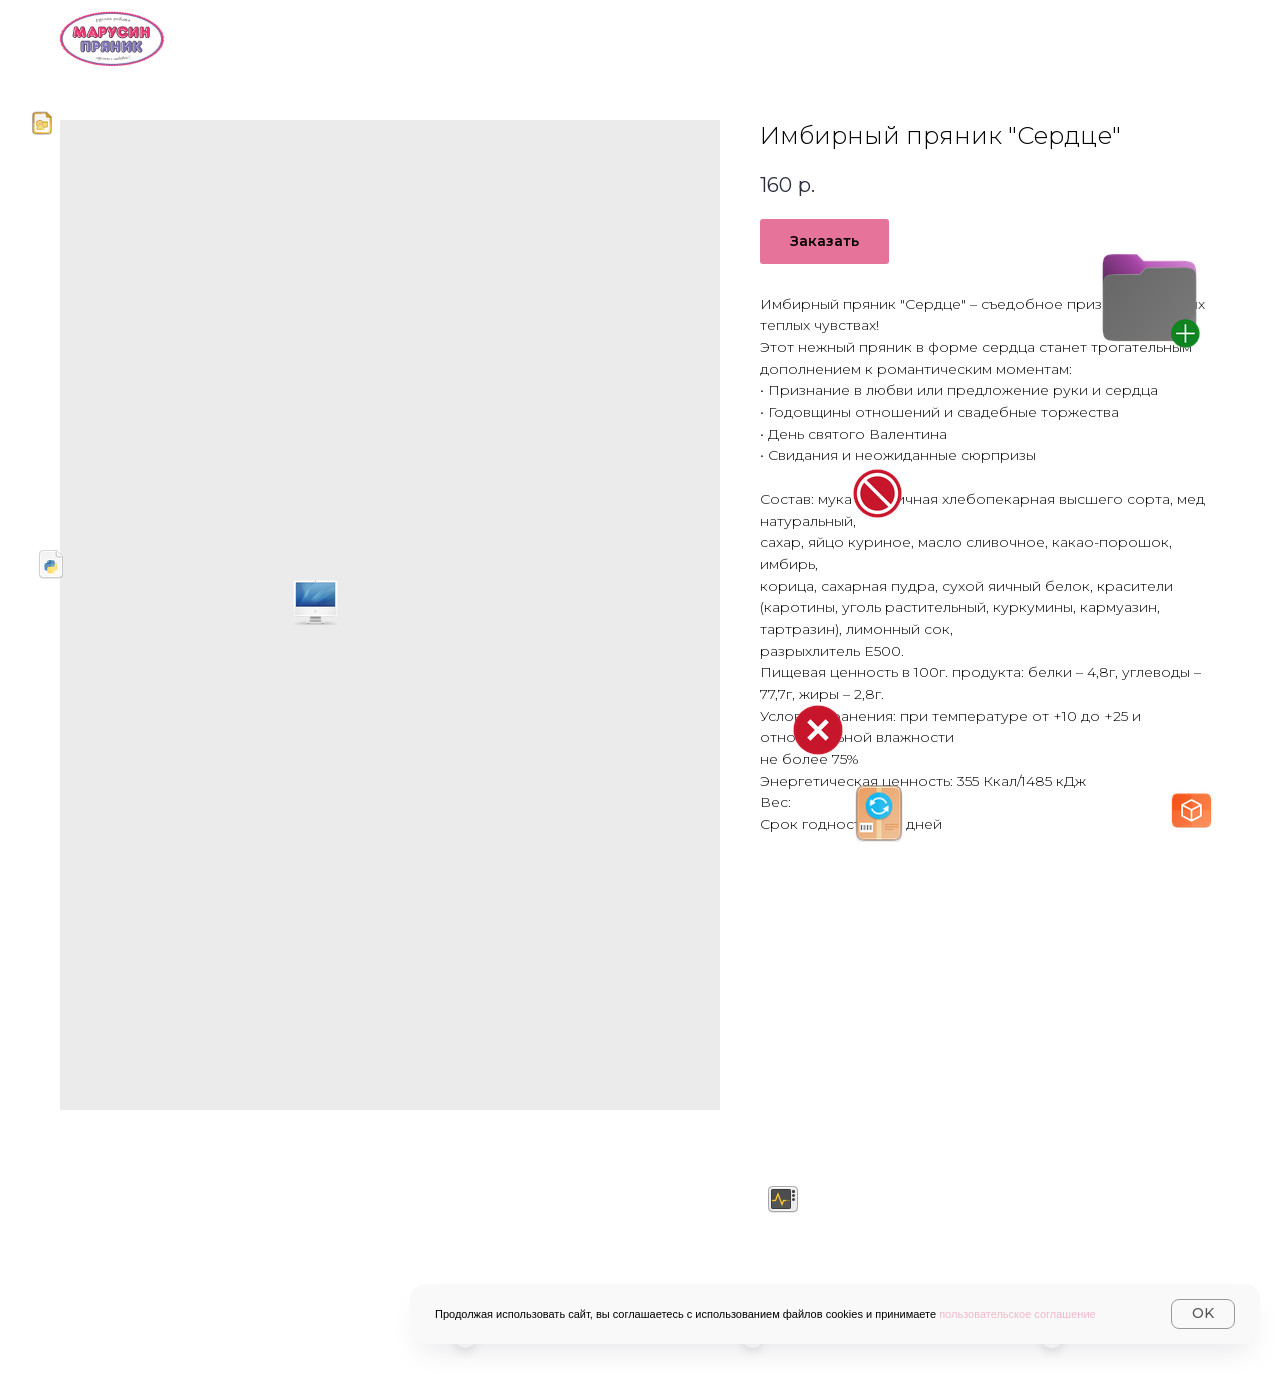 Image resolution: width=1280 pixels, height=1374 pixels. What do you see at coordinates (783, 1199) in the screenshot?
I see `open system monitor application` at bounding box center [783, 1199].